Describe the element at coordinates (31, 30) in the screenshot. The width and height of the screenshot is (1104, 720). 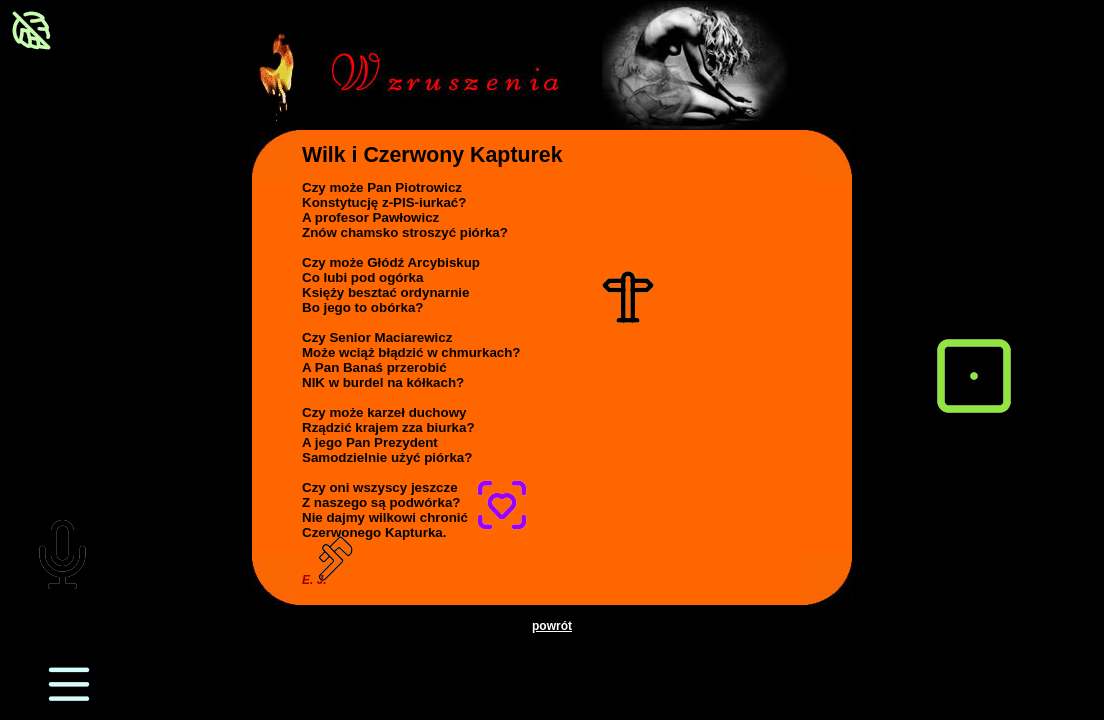
I see `disable hop or jump animation` at that location.